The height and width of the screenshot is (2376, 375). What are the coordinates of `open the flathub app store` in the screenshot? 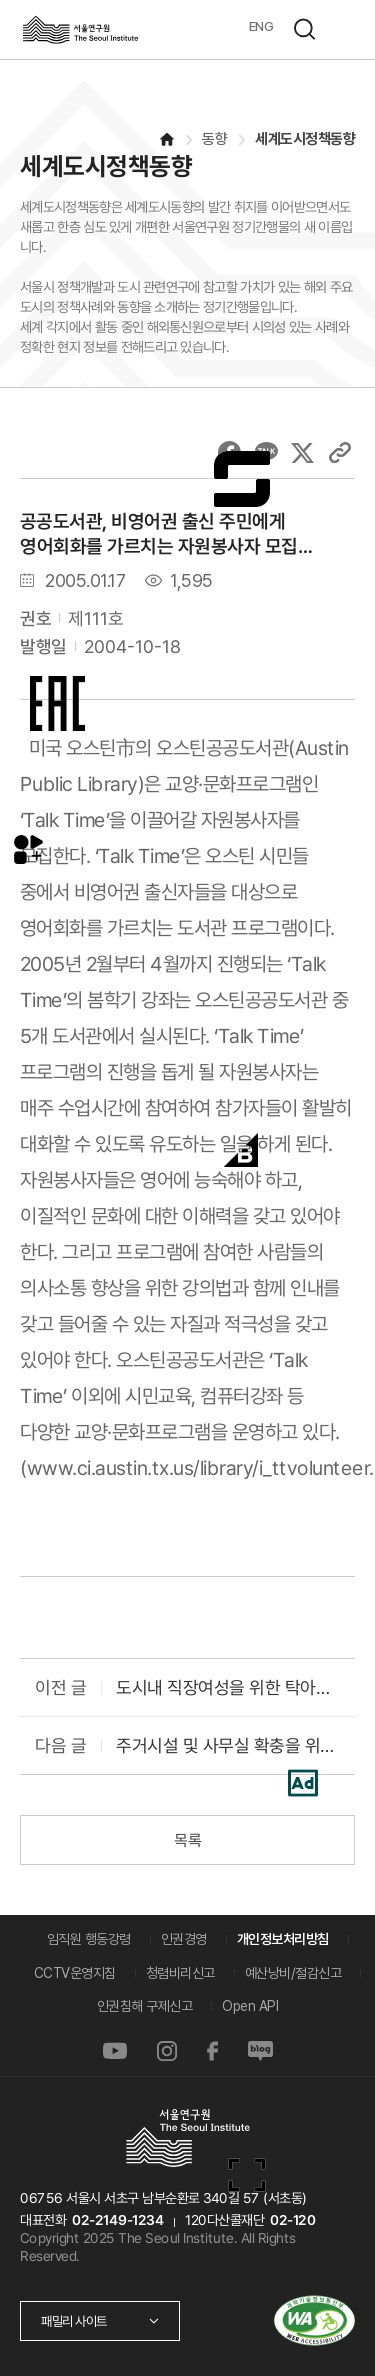 It's located at (28, 849).